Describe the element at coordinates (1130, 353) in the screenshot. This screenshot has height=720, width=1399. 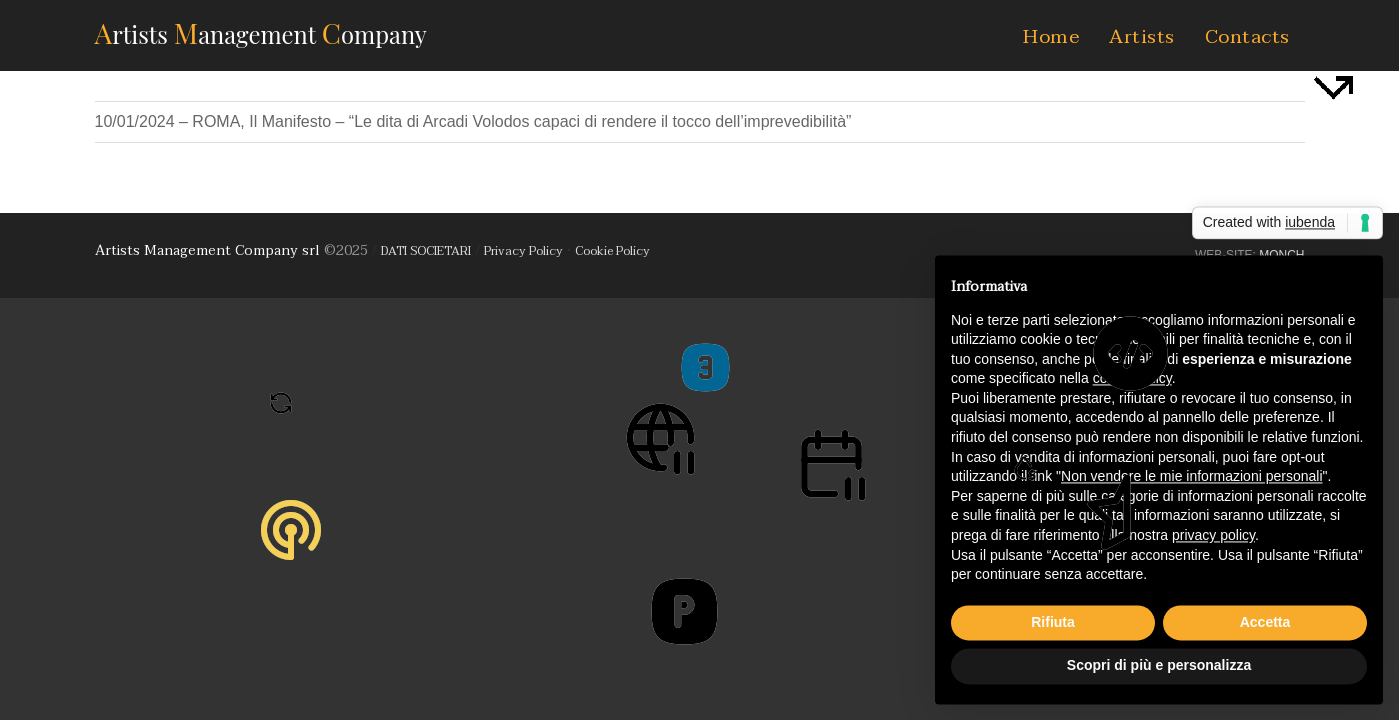
I see `access code editor or development tools` at that location.